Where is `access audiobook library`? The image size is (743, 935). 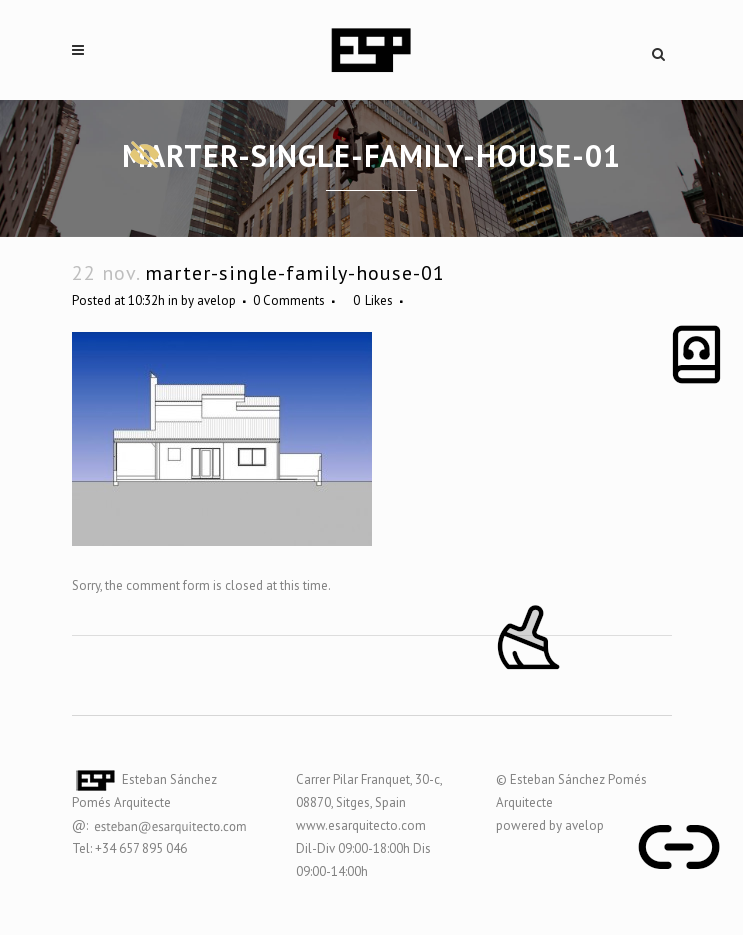
access audiobook library is located at coordinates (696, 354).